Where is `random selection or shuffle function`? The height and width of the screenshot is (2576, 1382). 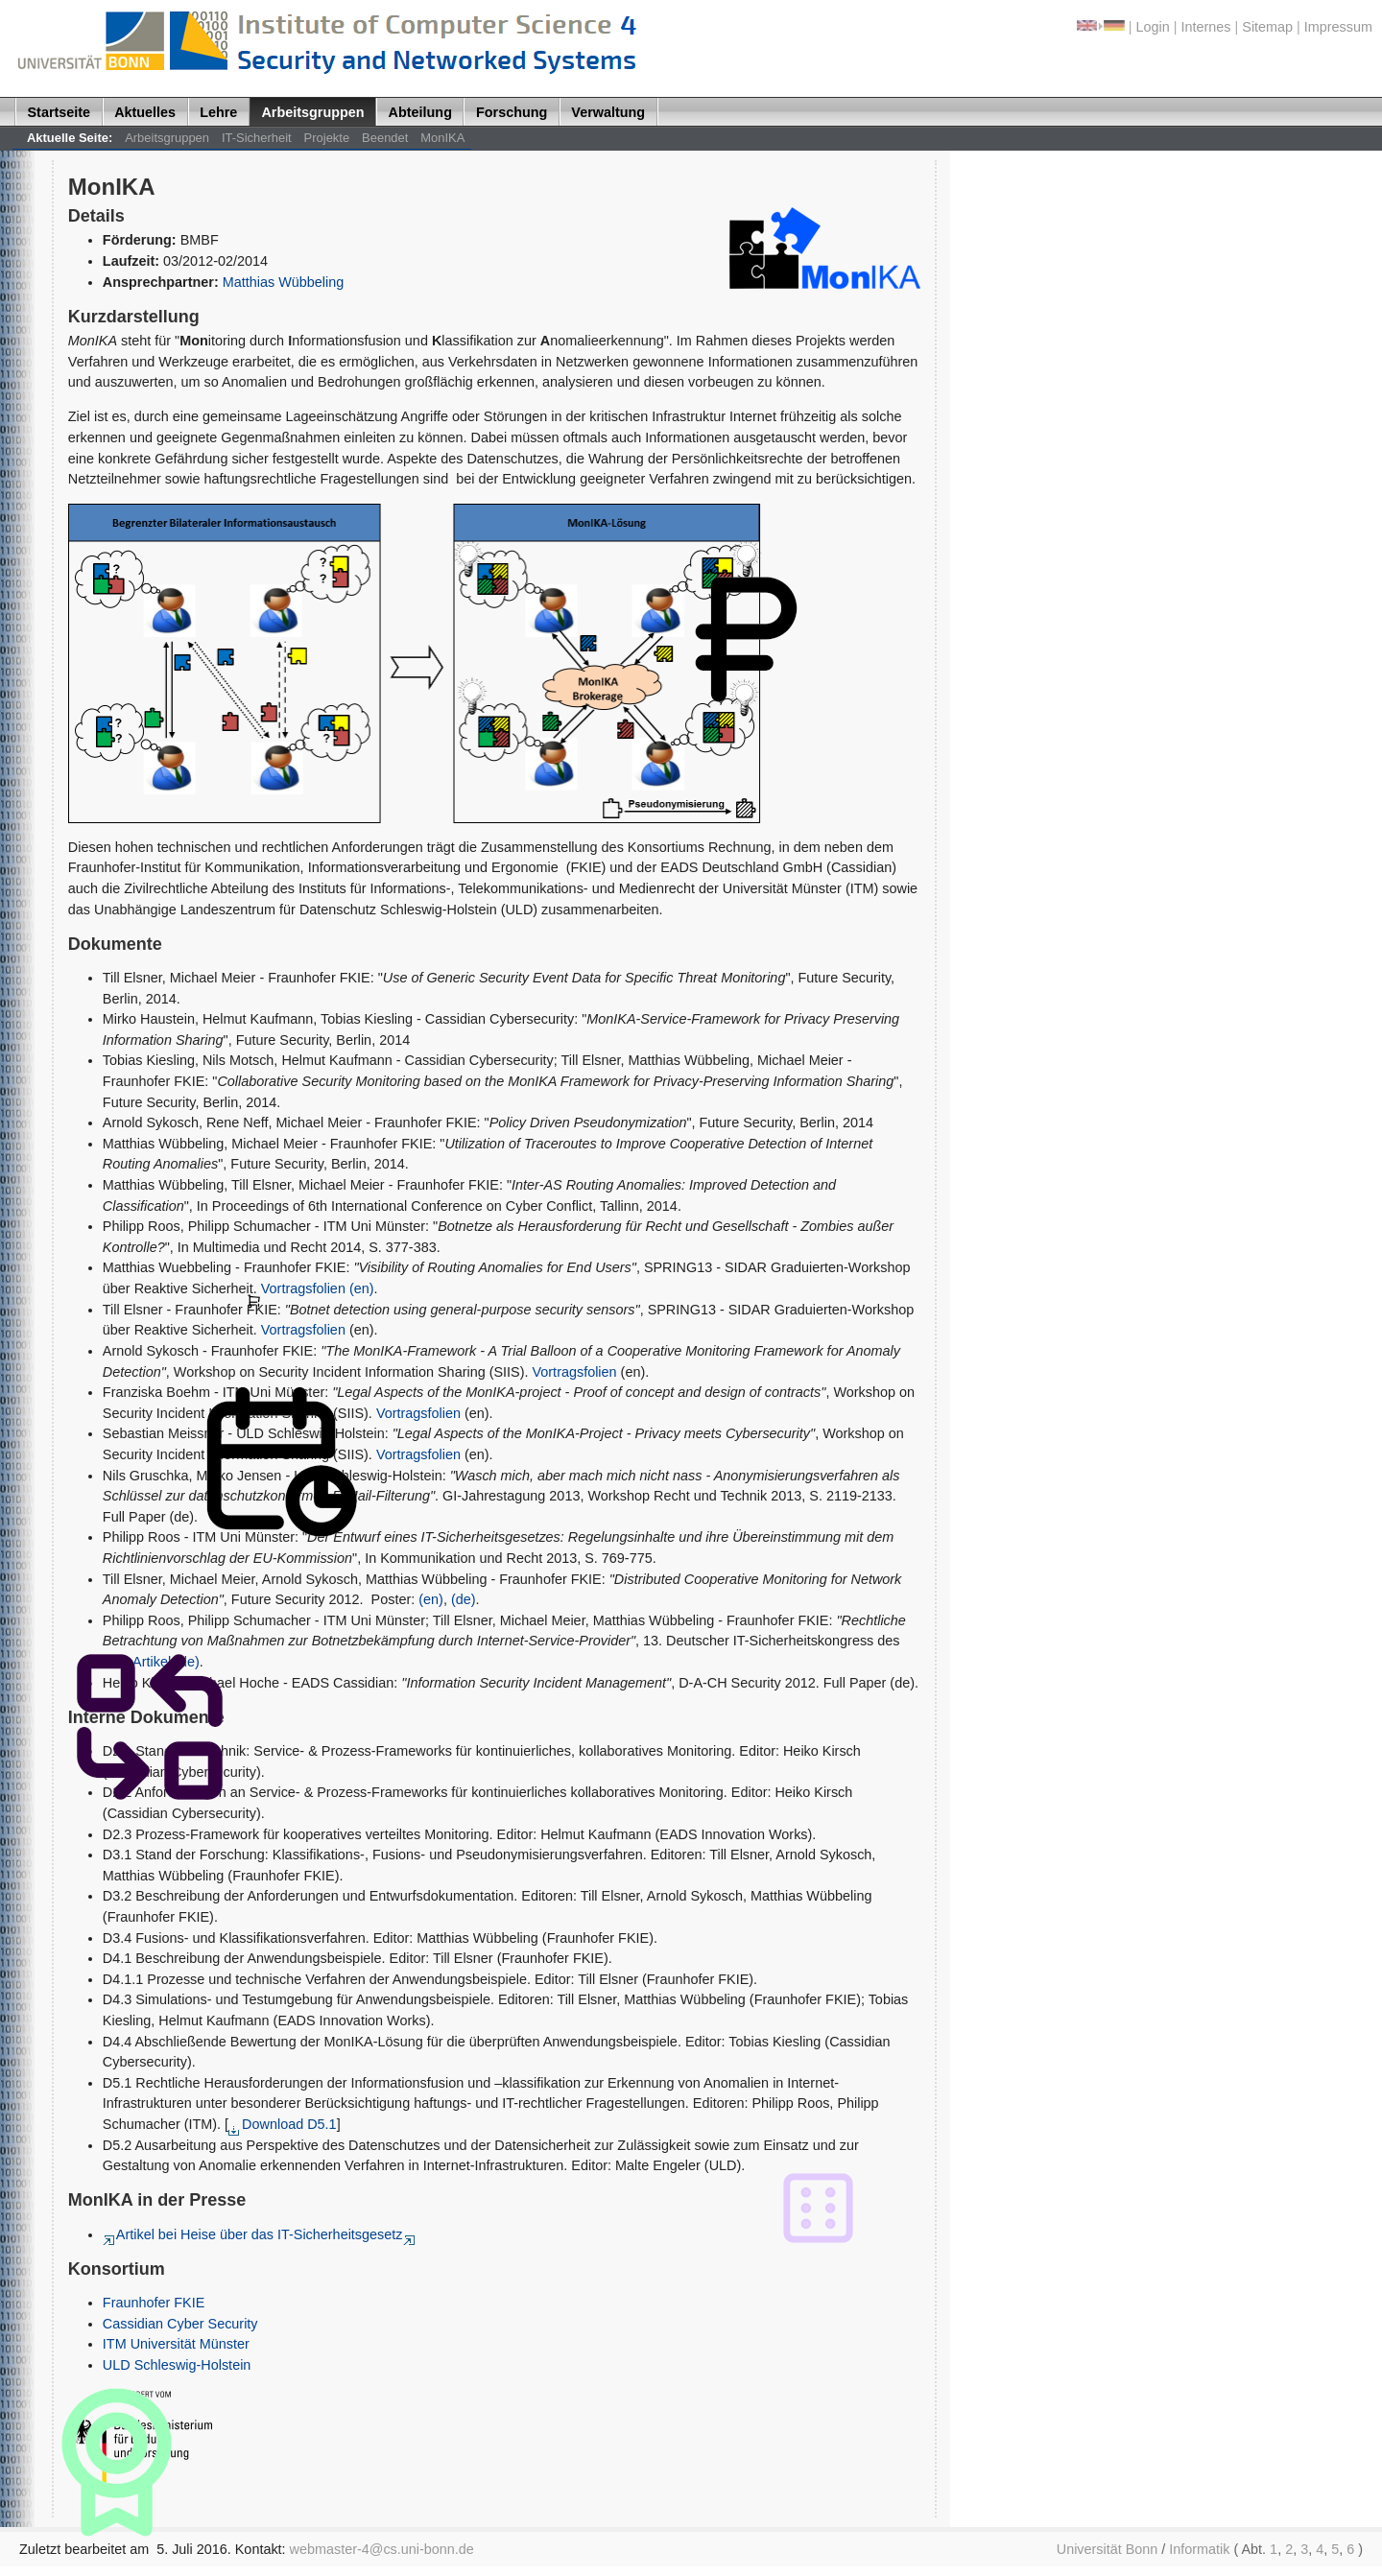 random selection or shuffle function is located at coordinates (818, 2208).